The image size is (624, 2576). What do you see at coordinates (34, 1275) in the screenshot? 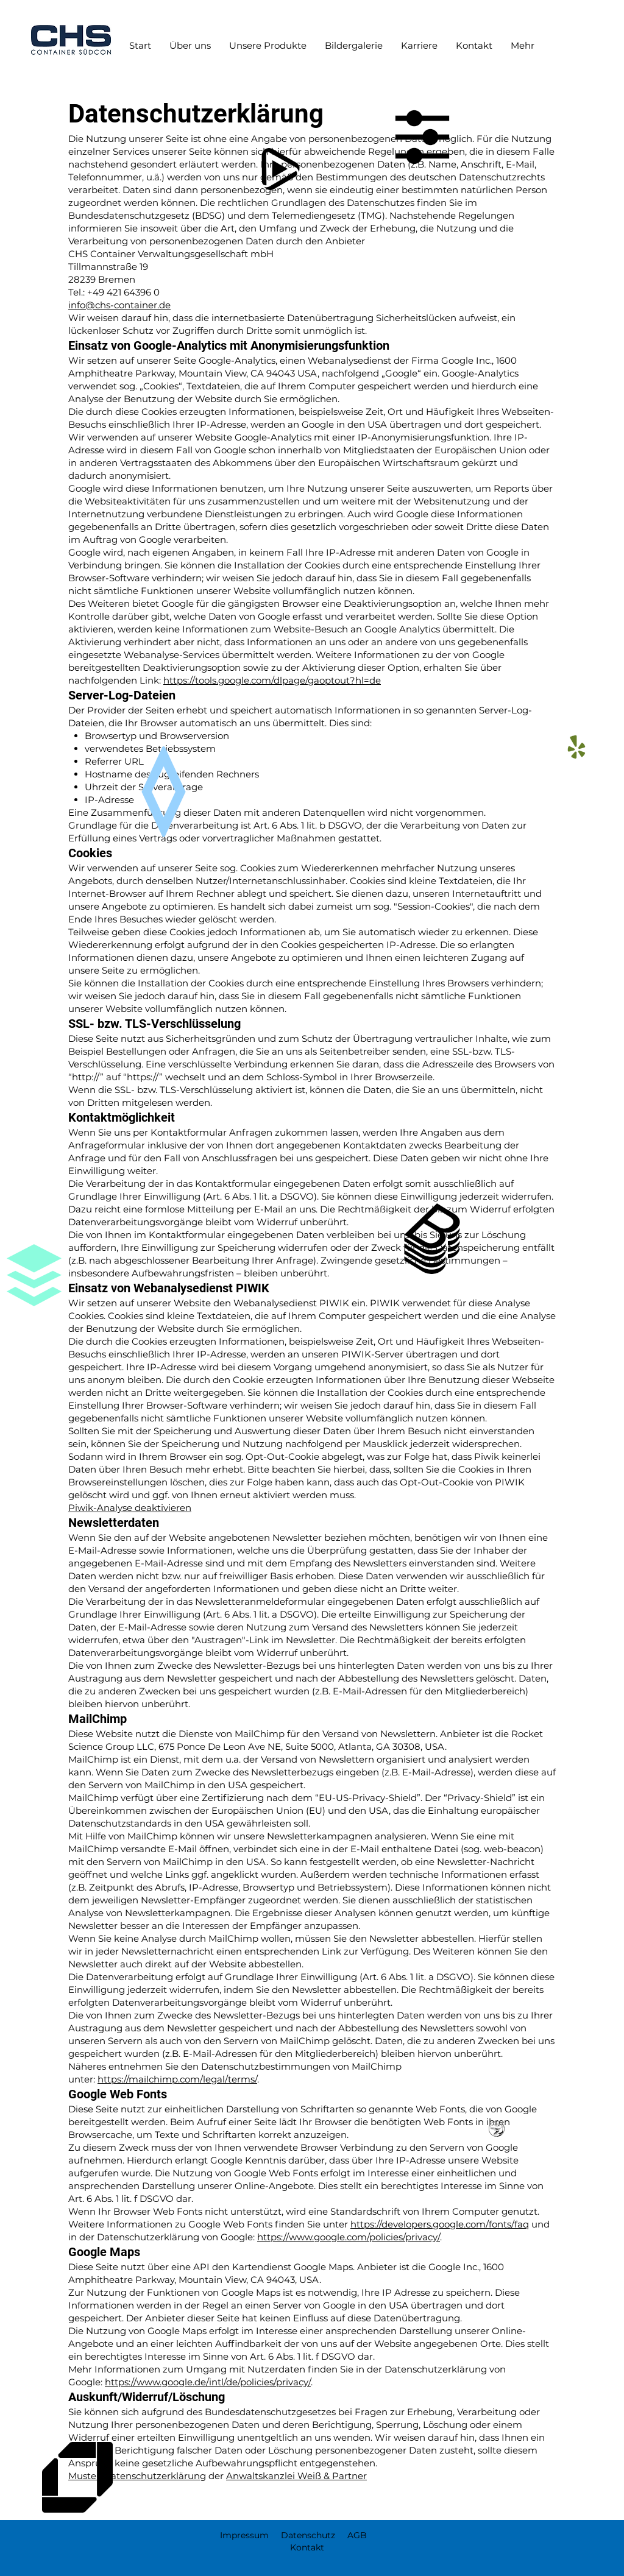
I see `buffer social media management app logo` at bounding box center [34, 1275].